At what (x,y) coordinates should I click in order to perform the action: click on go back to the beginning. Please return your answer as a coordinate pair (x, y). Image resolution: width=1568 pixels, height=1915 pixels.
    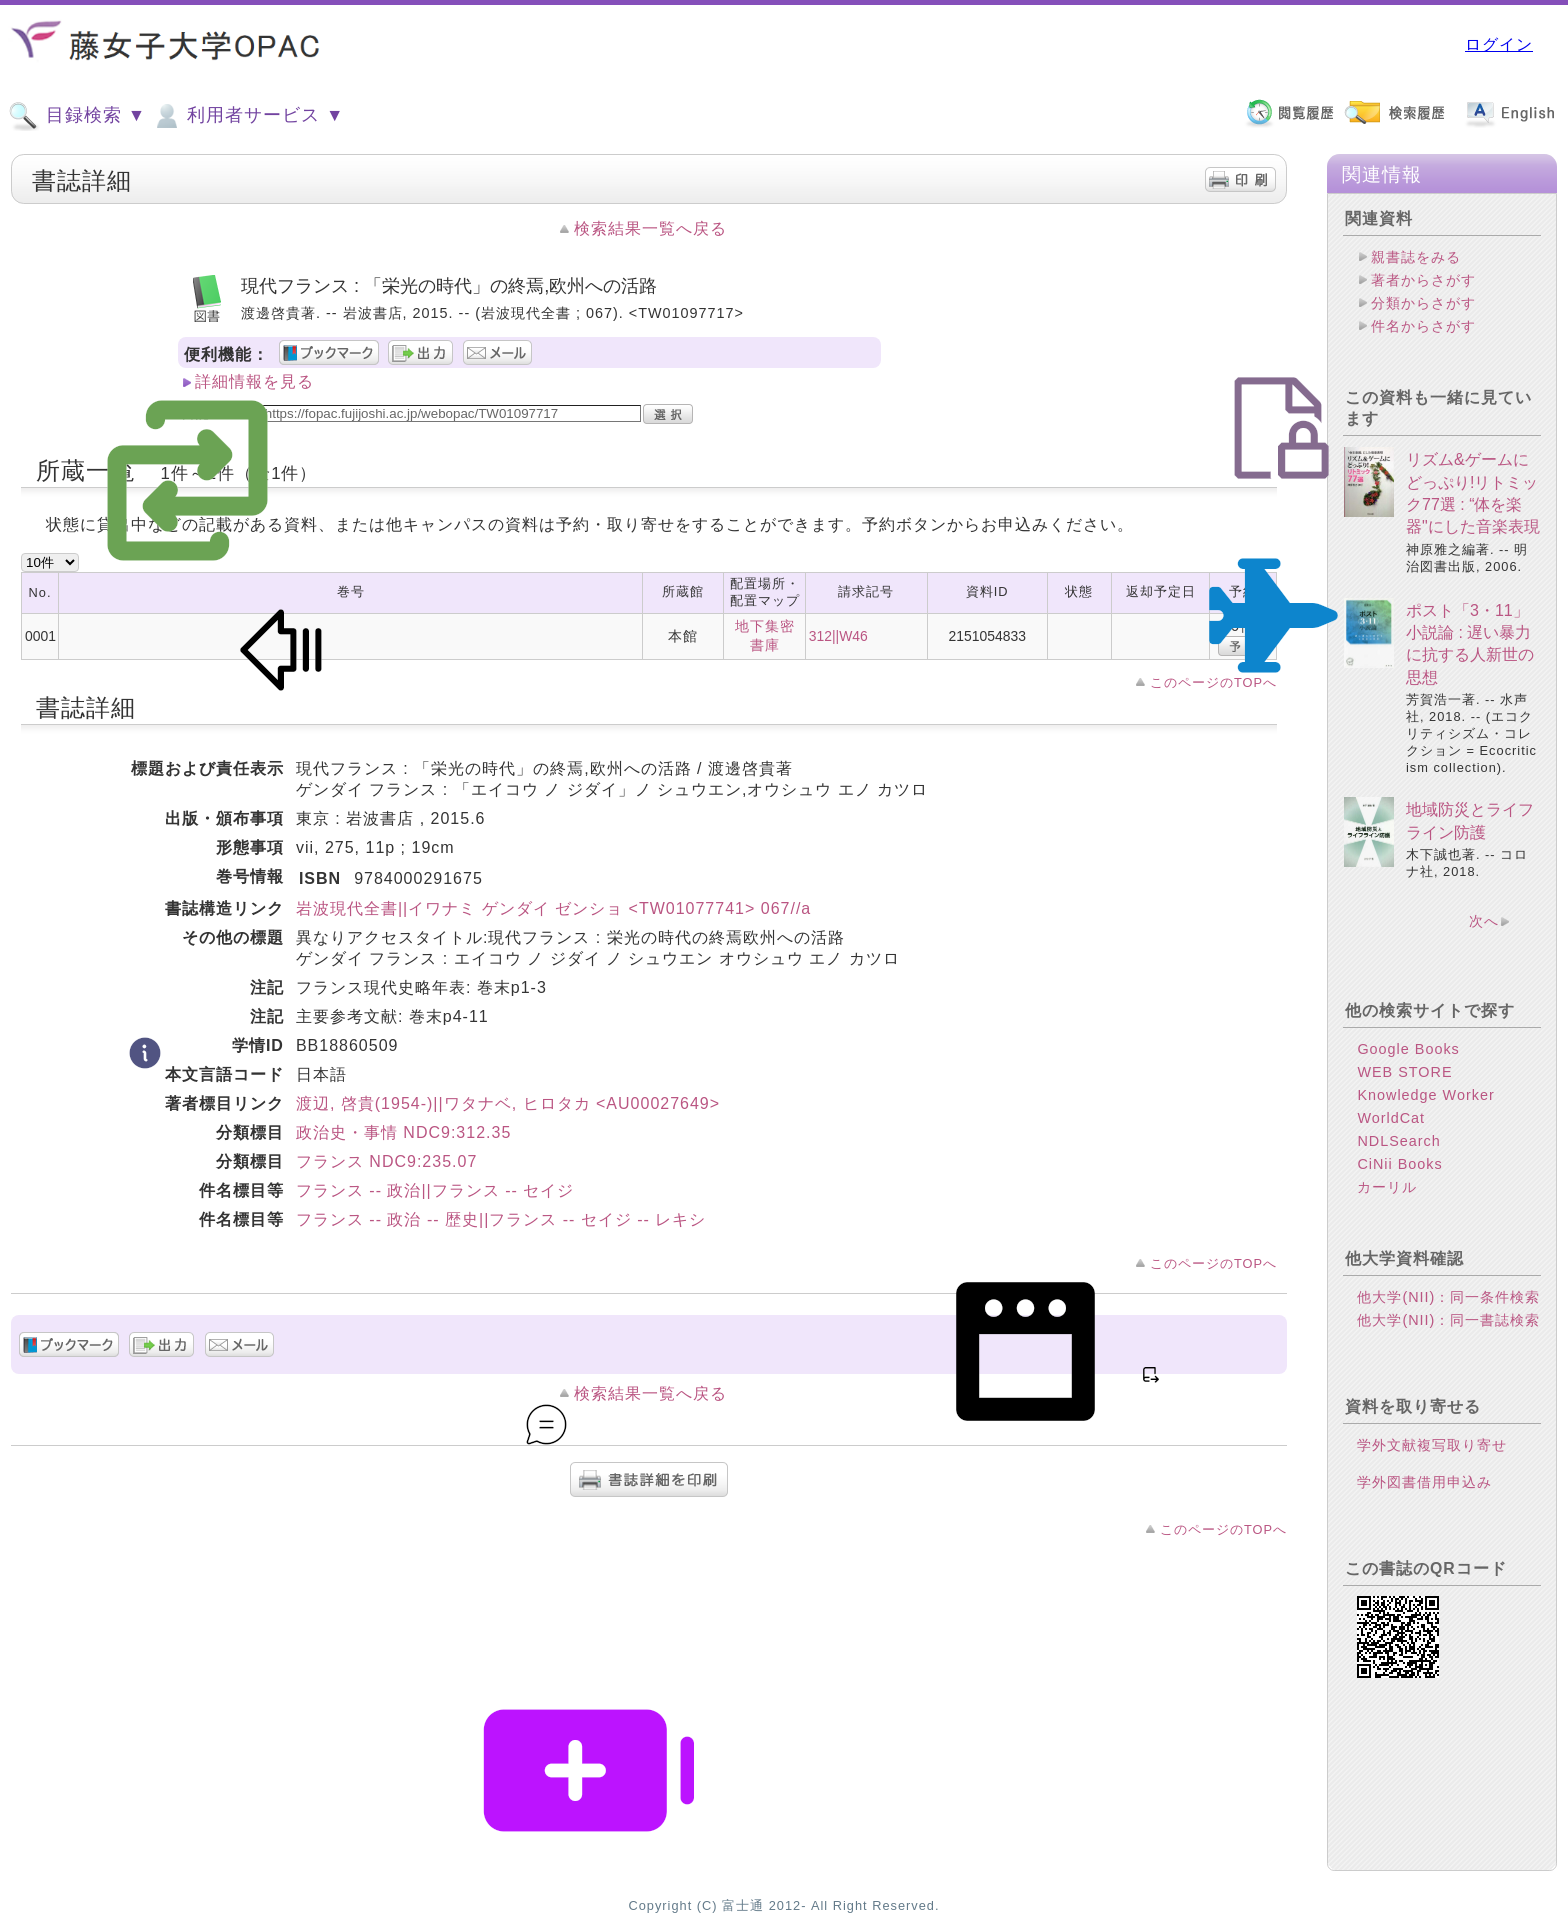
    Looking at the image, I should click on (284, 650).